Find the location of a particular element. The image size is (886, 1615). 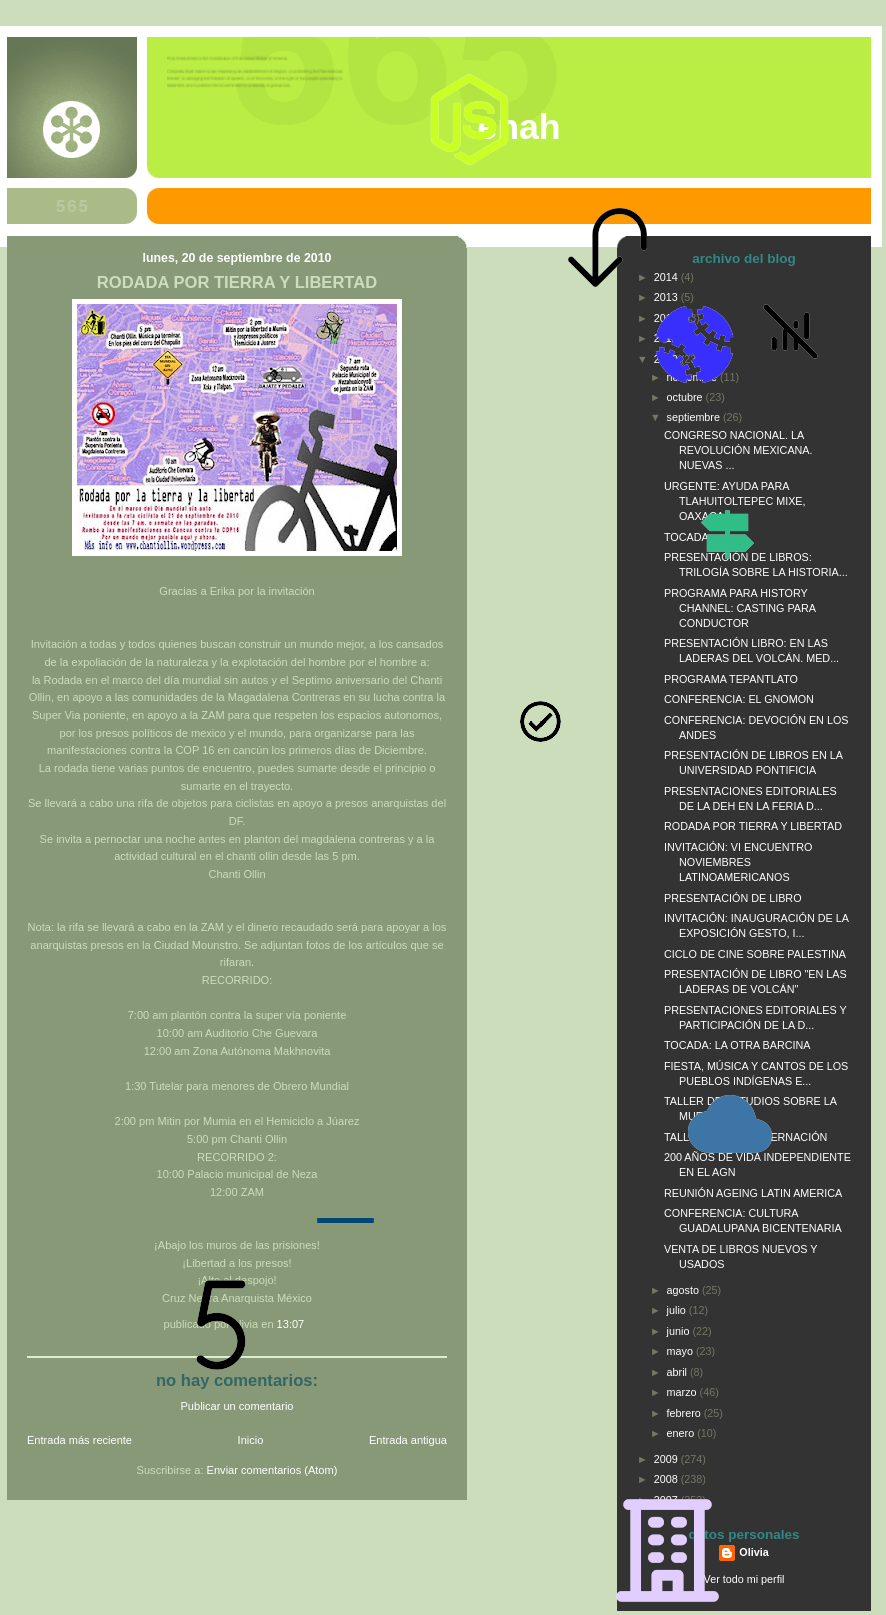

remove an item from a list is located at coordinates (345, 1220).